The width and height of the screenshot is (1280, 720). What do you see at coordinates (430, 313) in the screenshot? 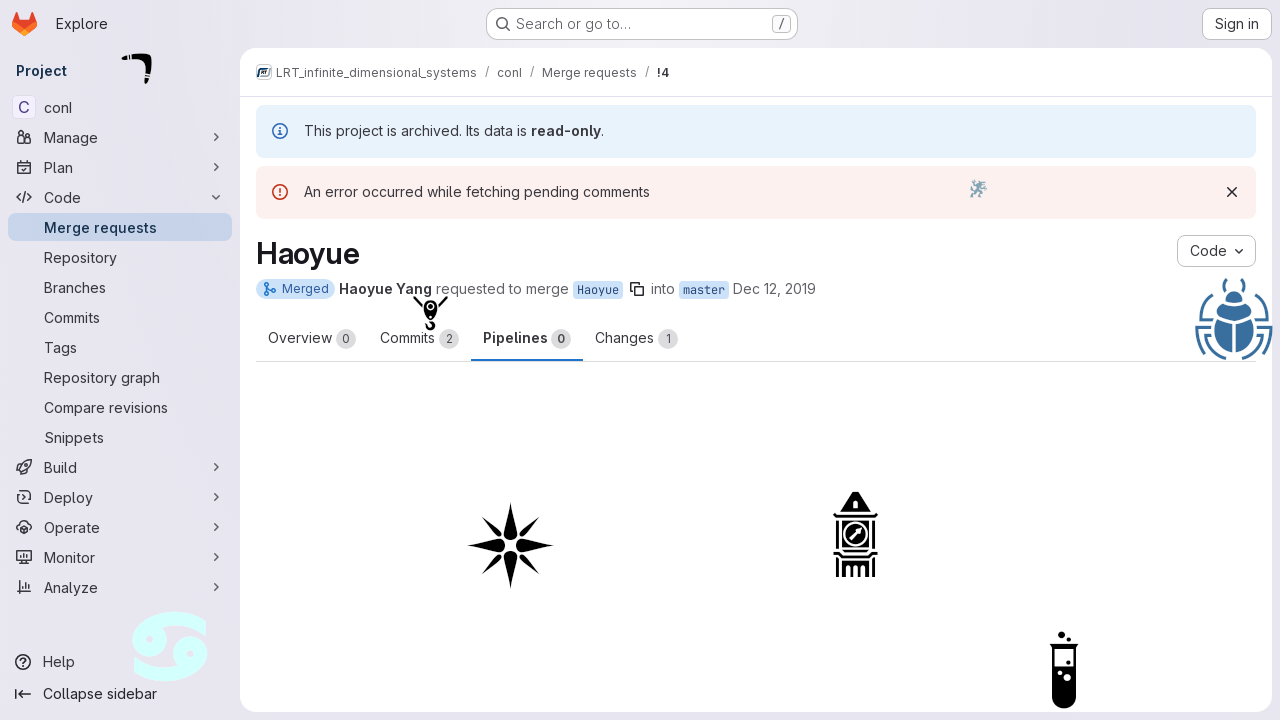
I see `indicates crane or lifting equipment in a game interface` at bounding box center [430, 313].